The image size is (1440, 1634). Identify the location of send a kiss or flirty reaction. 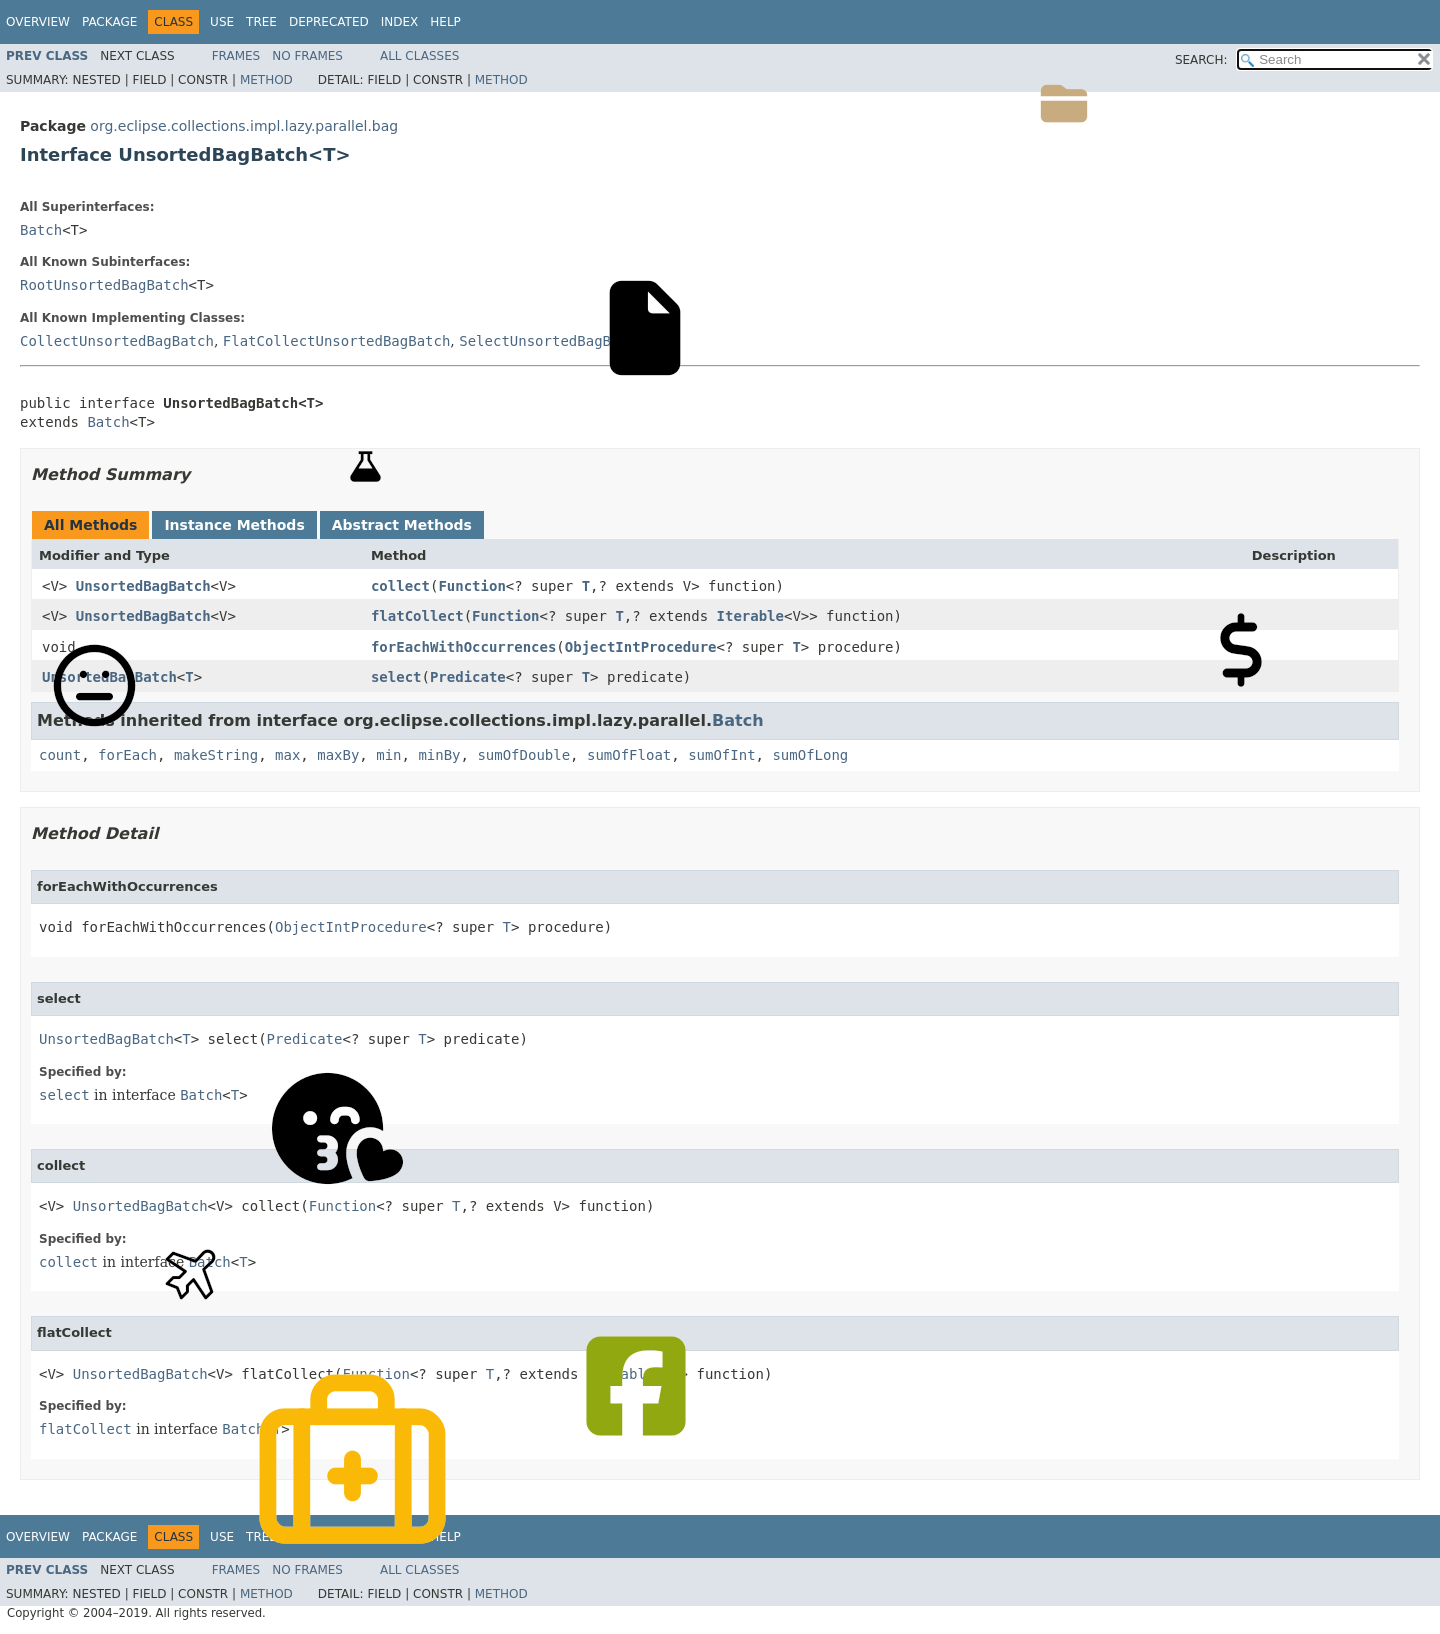
(334, 1128).